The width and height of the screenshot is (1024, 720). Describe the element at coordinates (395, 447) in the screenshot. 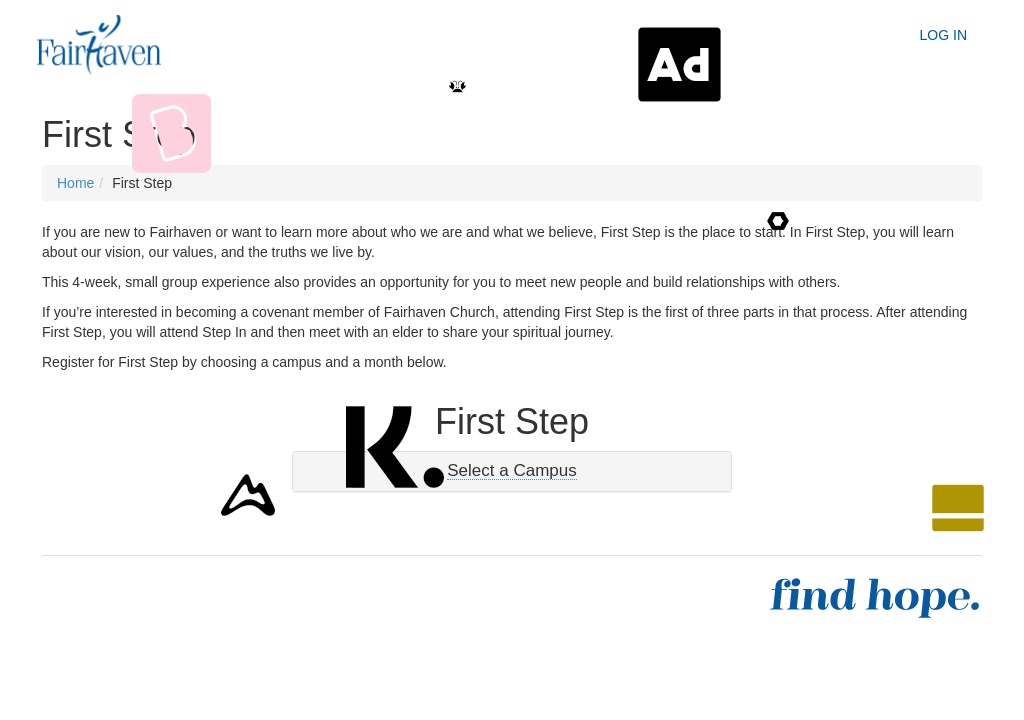

I see `pay with Klarna at checkout` at that location.